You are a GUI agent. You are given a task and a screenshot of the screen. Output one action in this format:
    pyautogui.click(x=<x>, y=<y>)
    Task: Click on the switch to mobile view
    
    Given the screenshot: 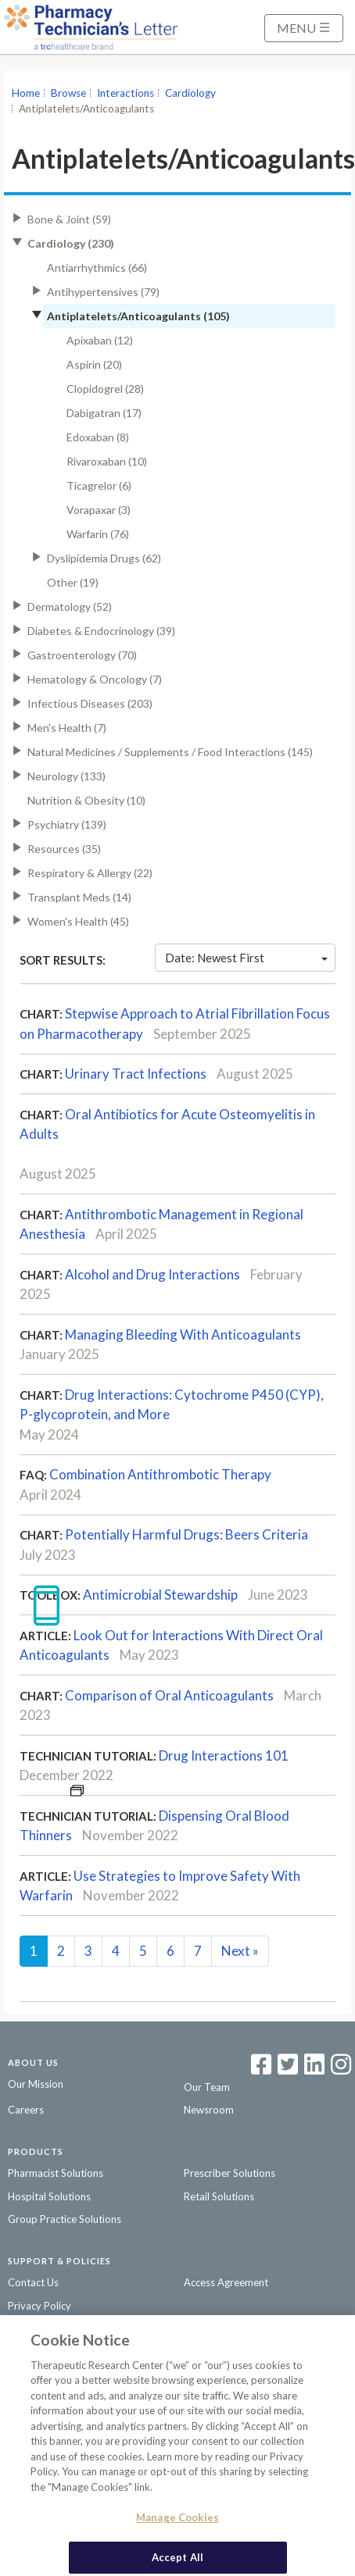 What is the action you would take?
    pyautogui.click(x=46, y=1605)
    